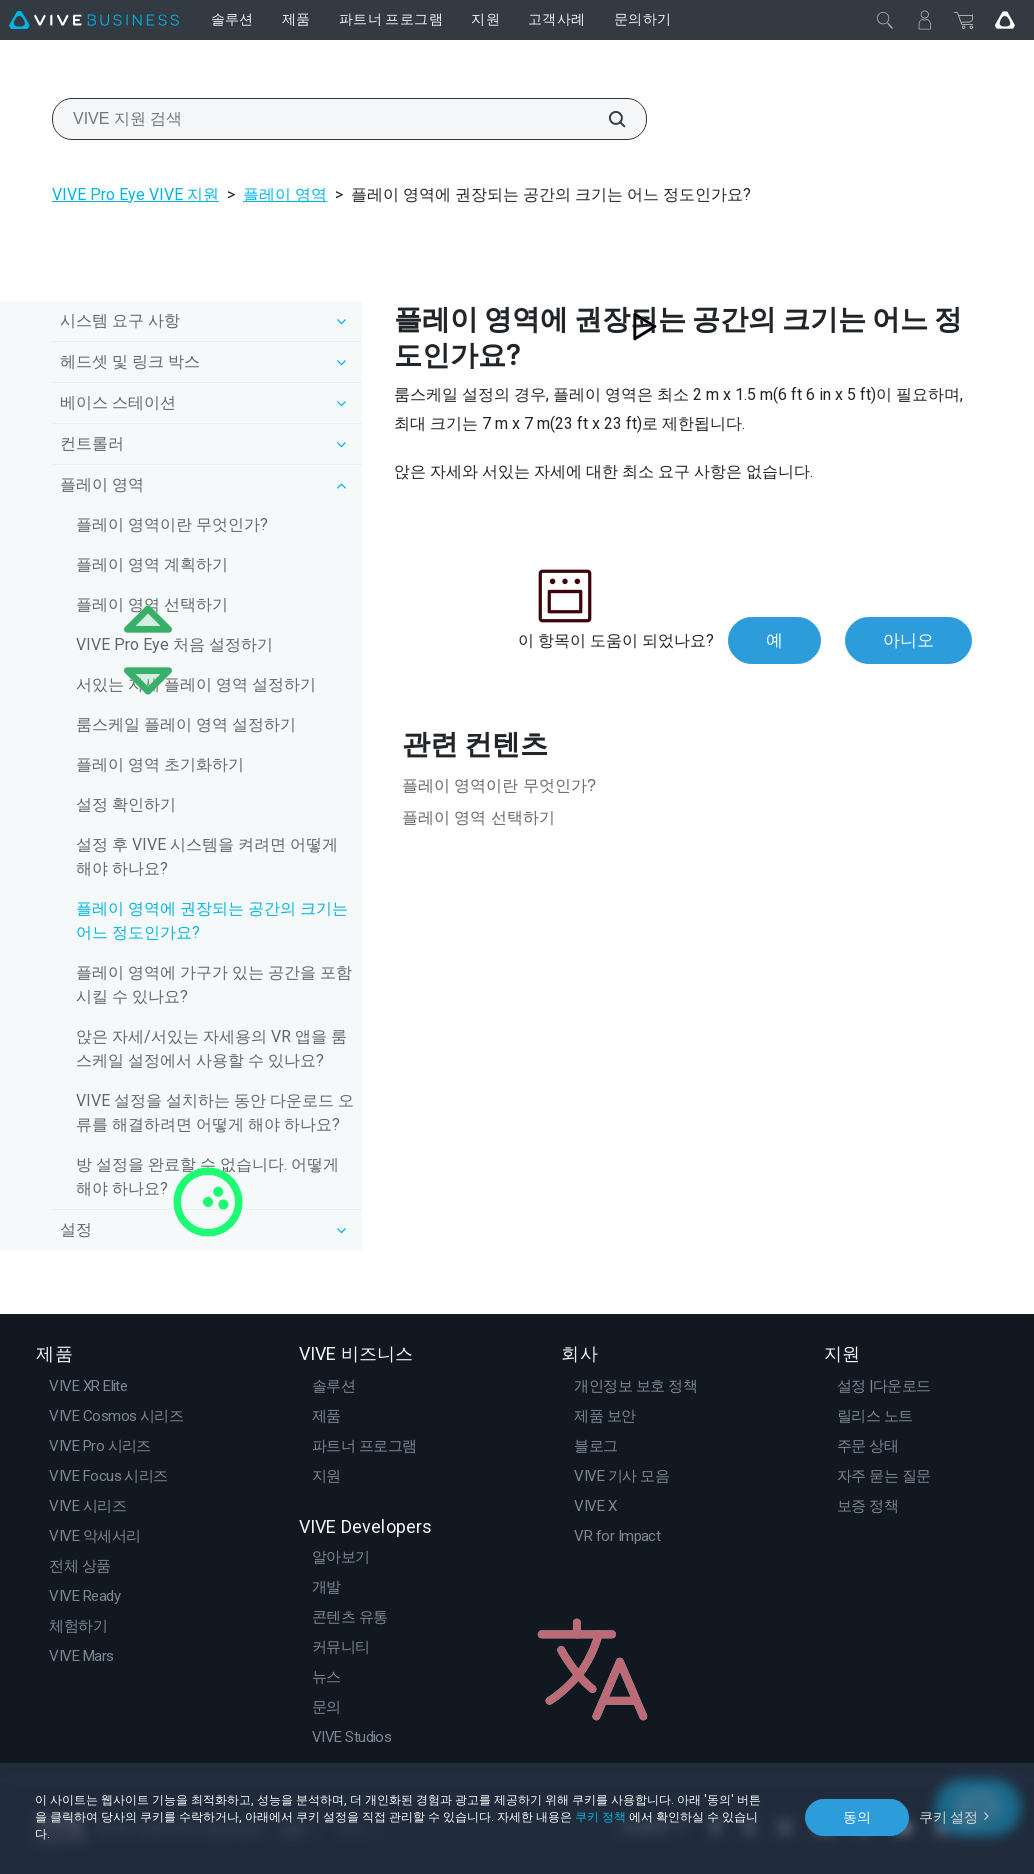  Describe the element at coordinates (642, 326) in the screenshot. I see `play media or start playback` at that location.